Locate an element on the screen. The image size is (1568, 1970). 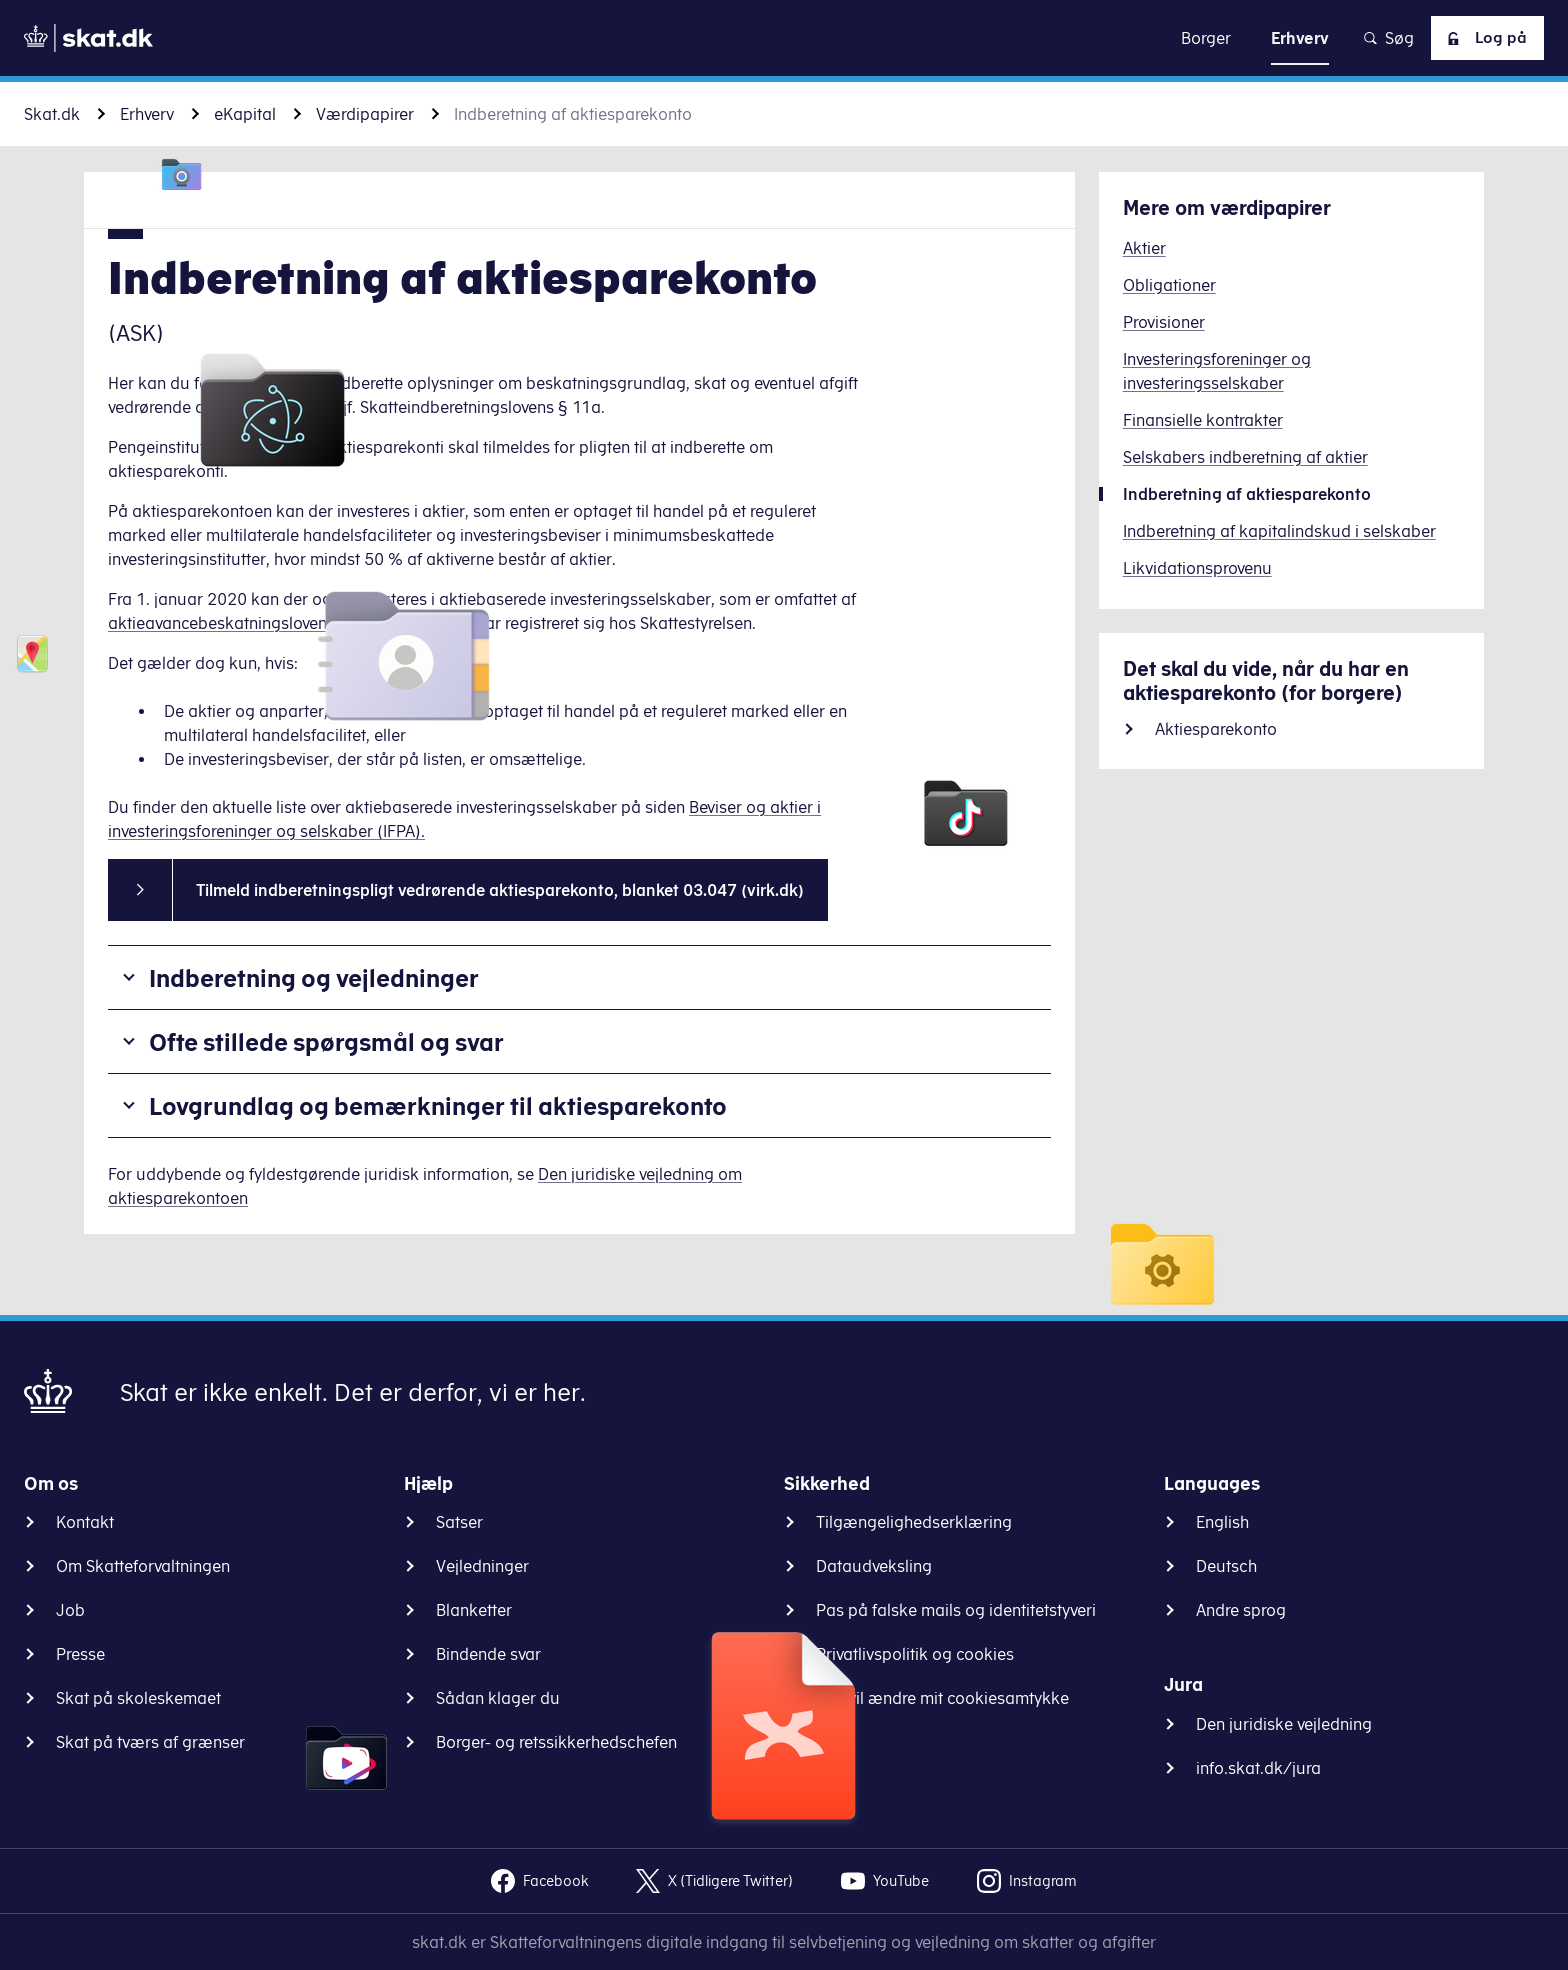
open an xmind mind mapping file is located at coordinates (783, 1729).